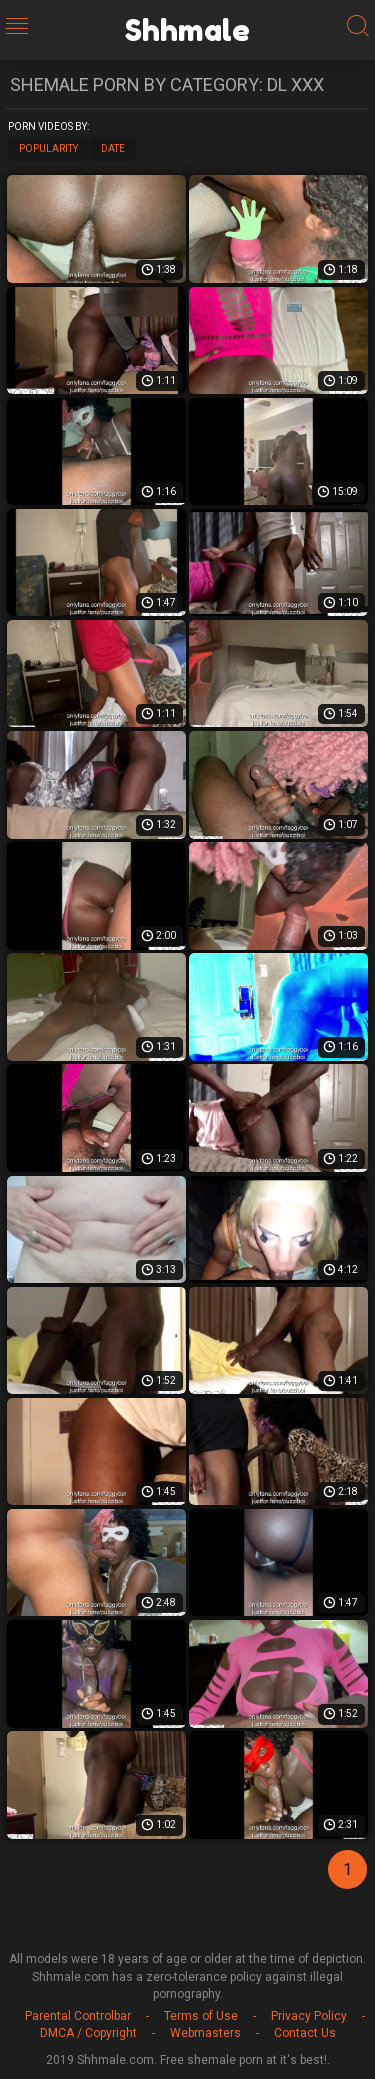 This screenshot has height=2079, width=375. Describe the element at coordinates (294, 306) in the screenshot. I see `view vehicle battery status` at that location.